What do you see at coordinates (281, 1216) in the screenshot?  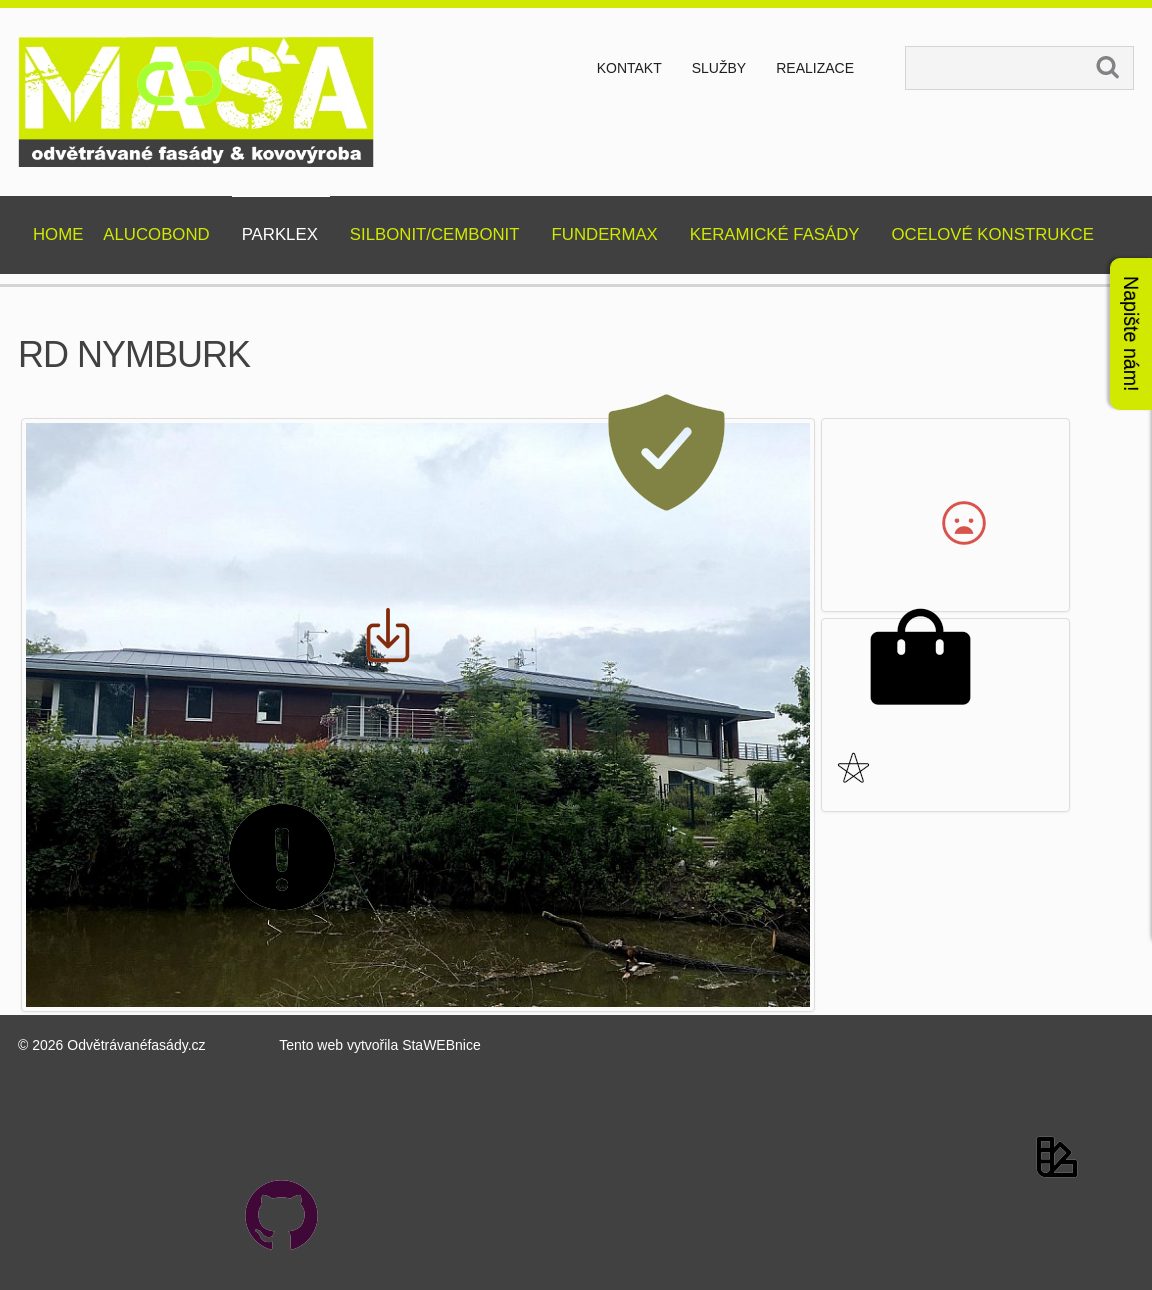 I see `visit github profile or repository` at bounding box center [281, 1216].